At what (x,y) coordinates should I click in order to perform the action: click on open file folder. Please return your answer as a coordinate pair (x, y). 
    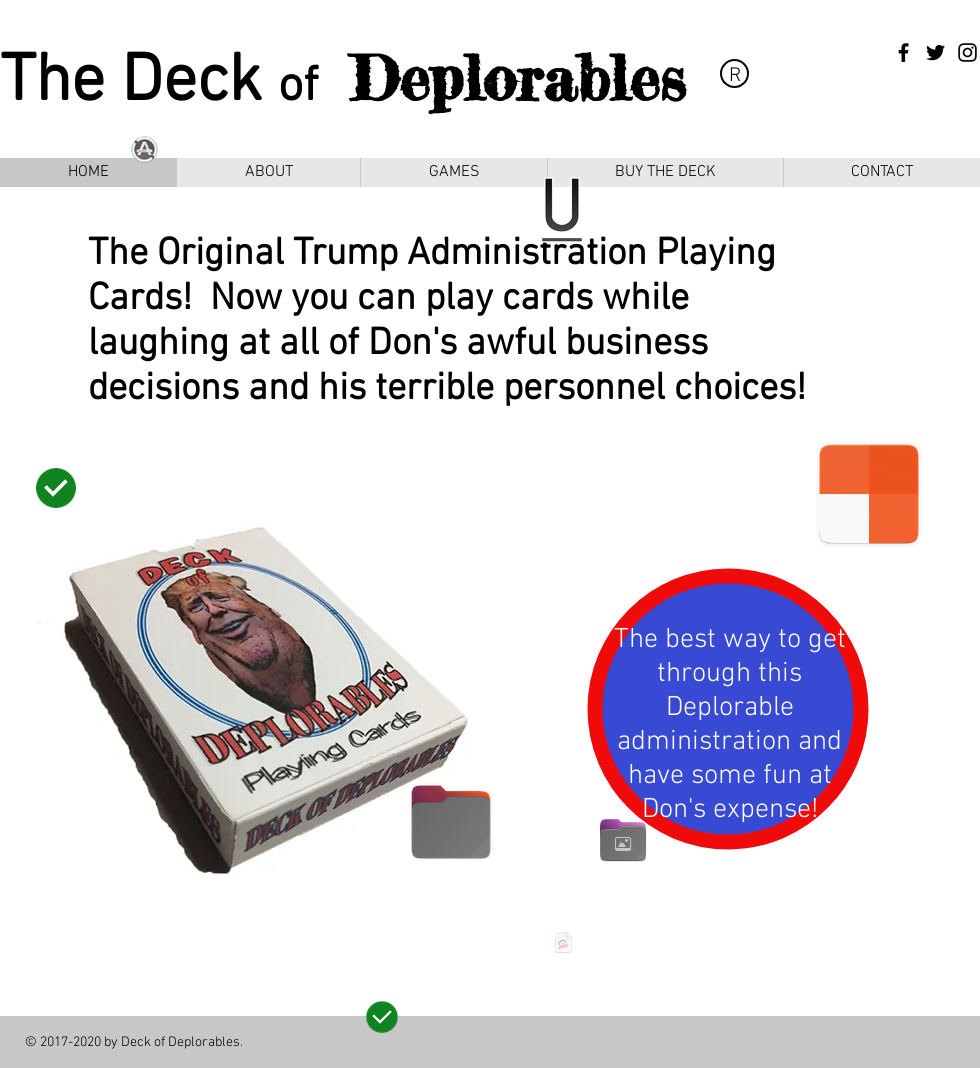
    Looking at the image, I should click on (451, 822).